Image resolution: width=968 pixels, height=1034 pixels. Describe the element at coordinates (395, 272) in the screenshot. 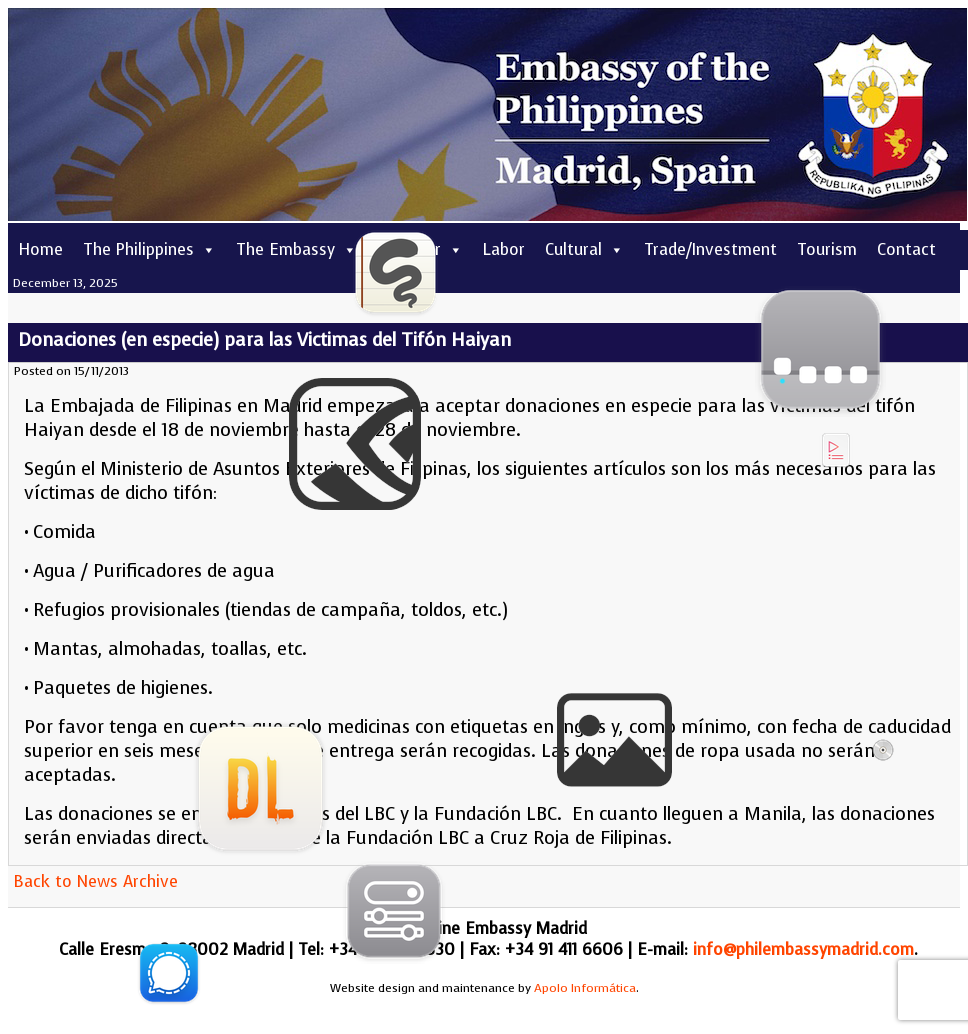

I see `open rnote handwriting and note-taking app` at that location.